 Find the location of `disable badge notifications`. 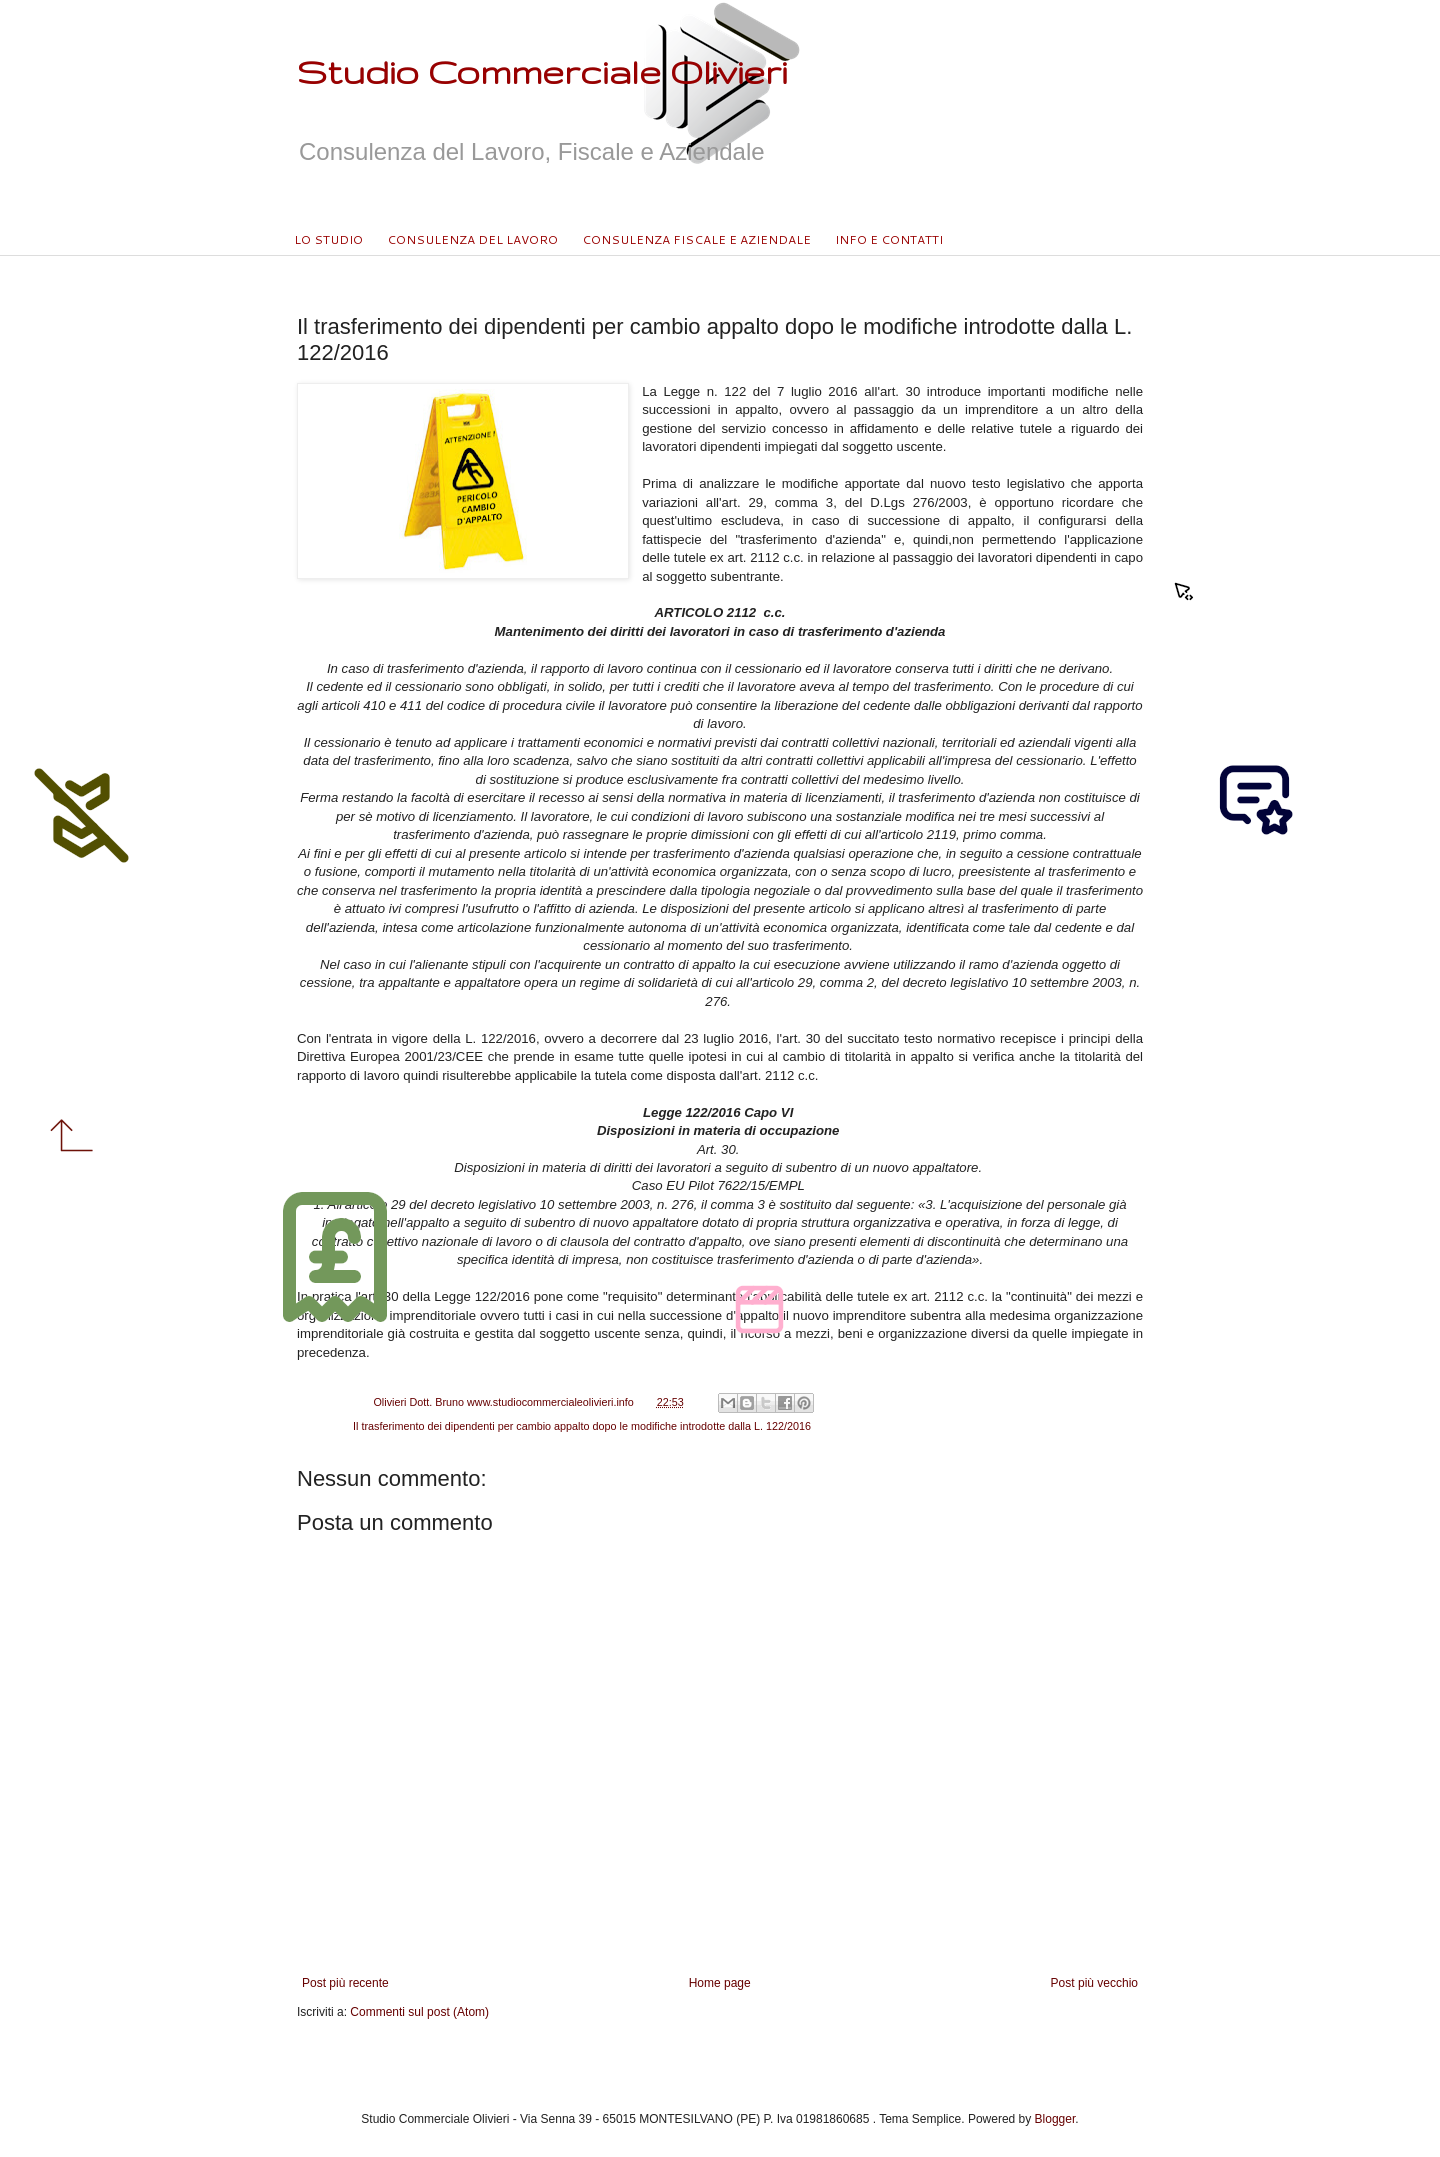

disable badge notifications is located at coordinates (81, 815).